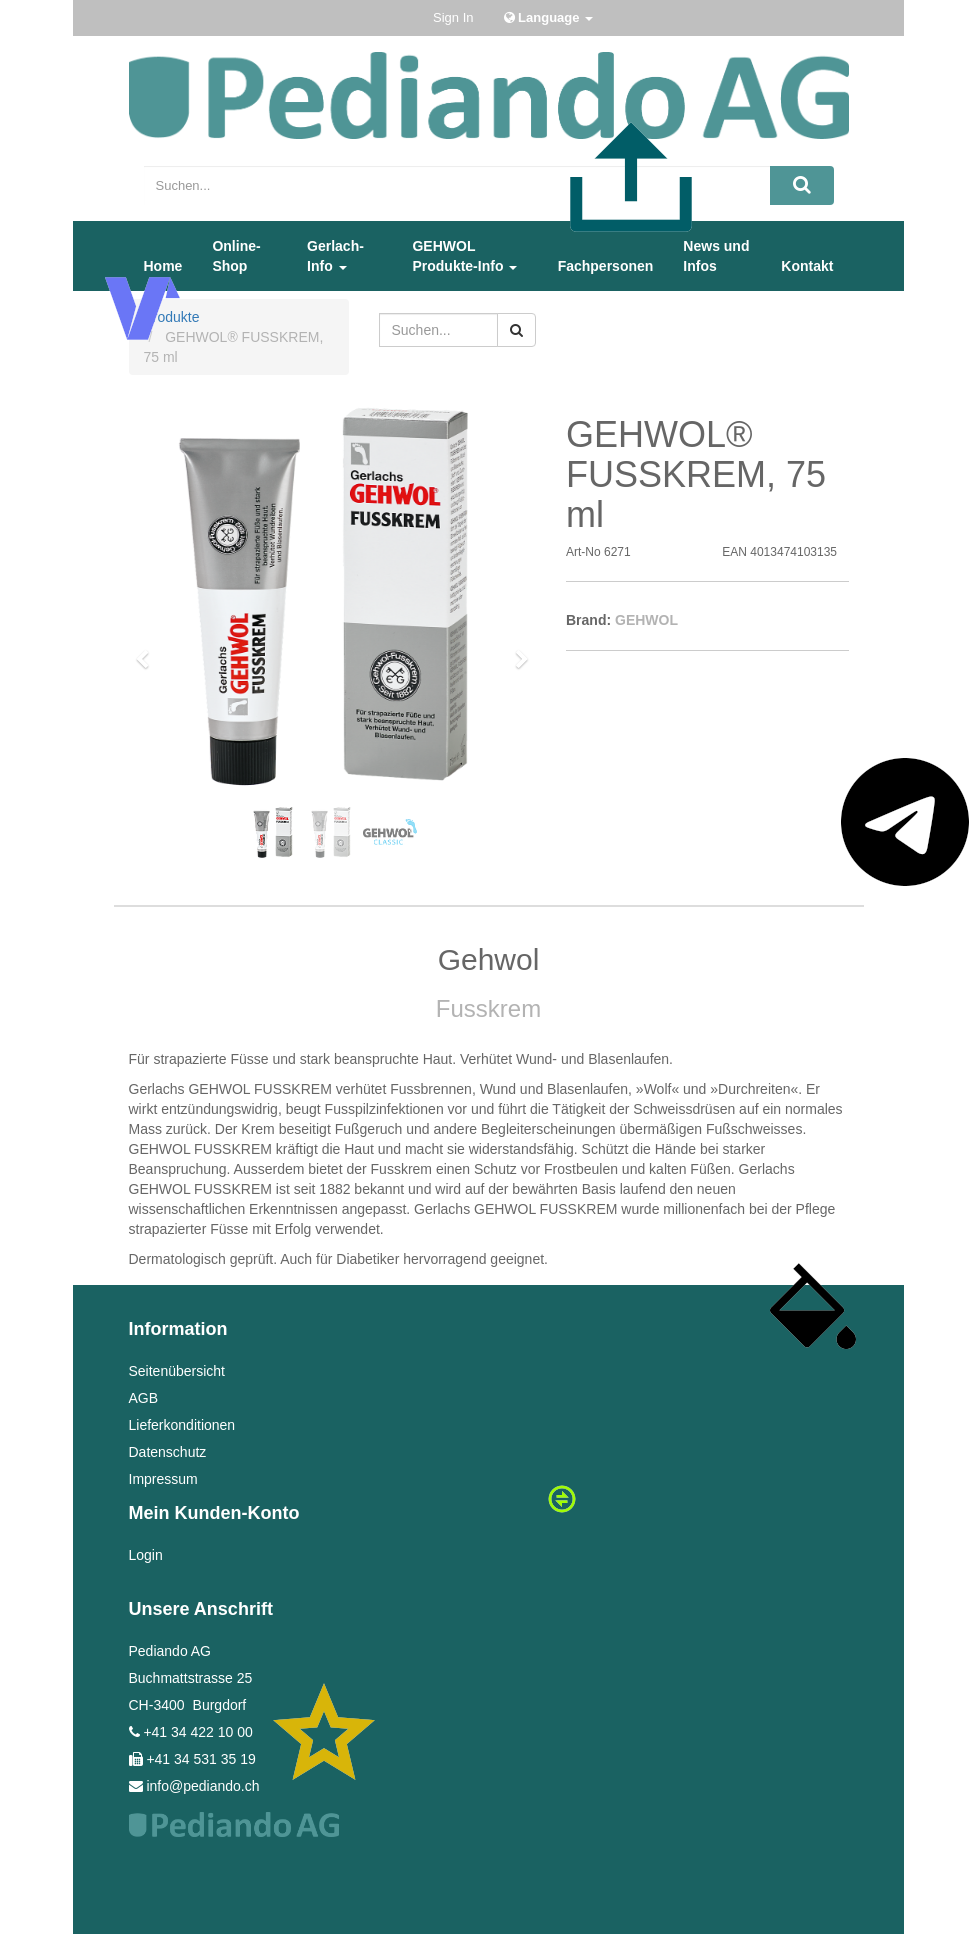 The width and height of the screenshot is (977, 1934). What do you see at coordinates (324, 1734) in the screenshot?
I see `add item to favorites` at bounding box center [324, 1734].